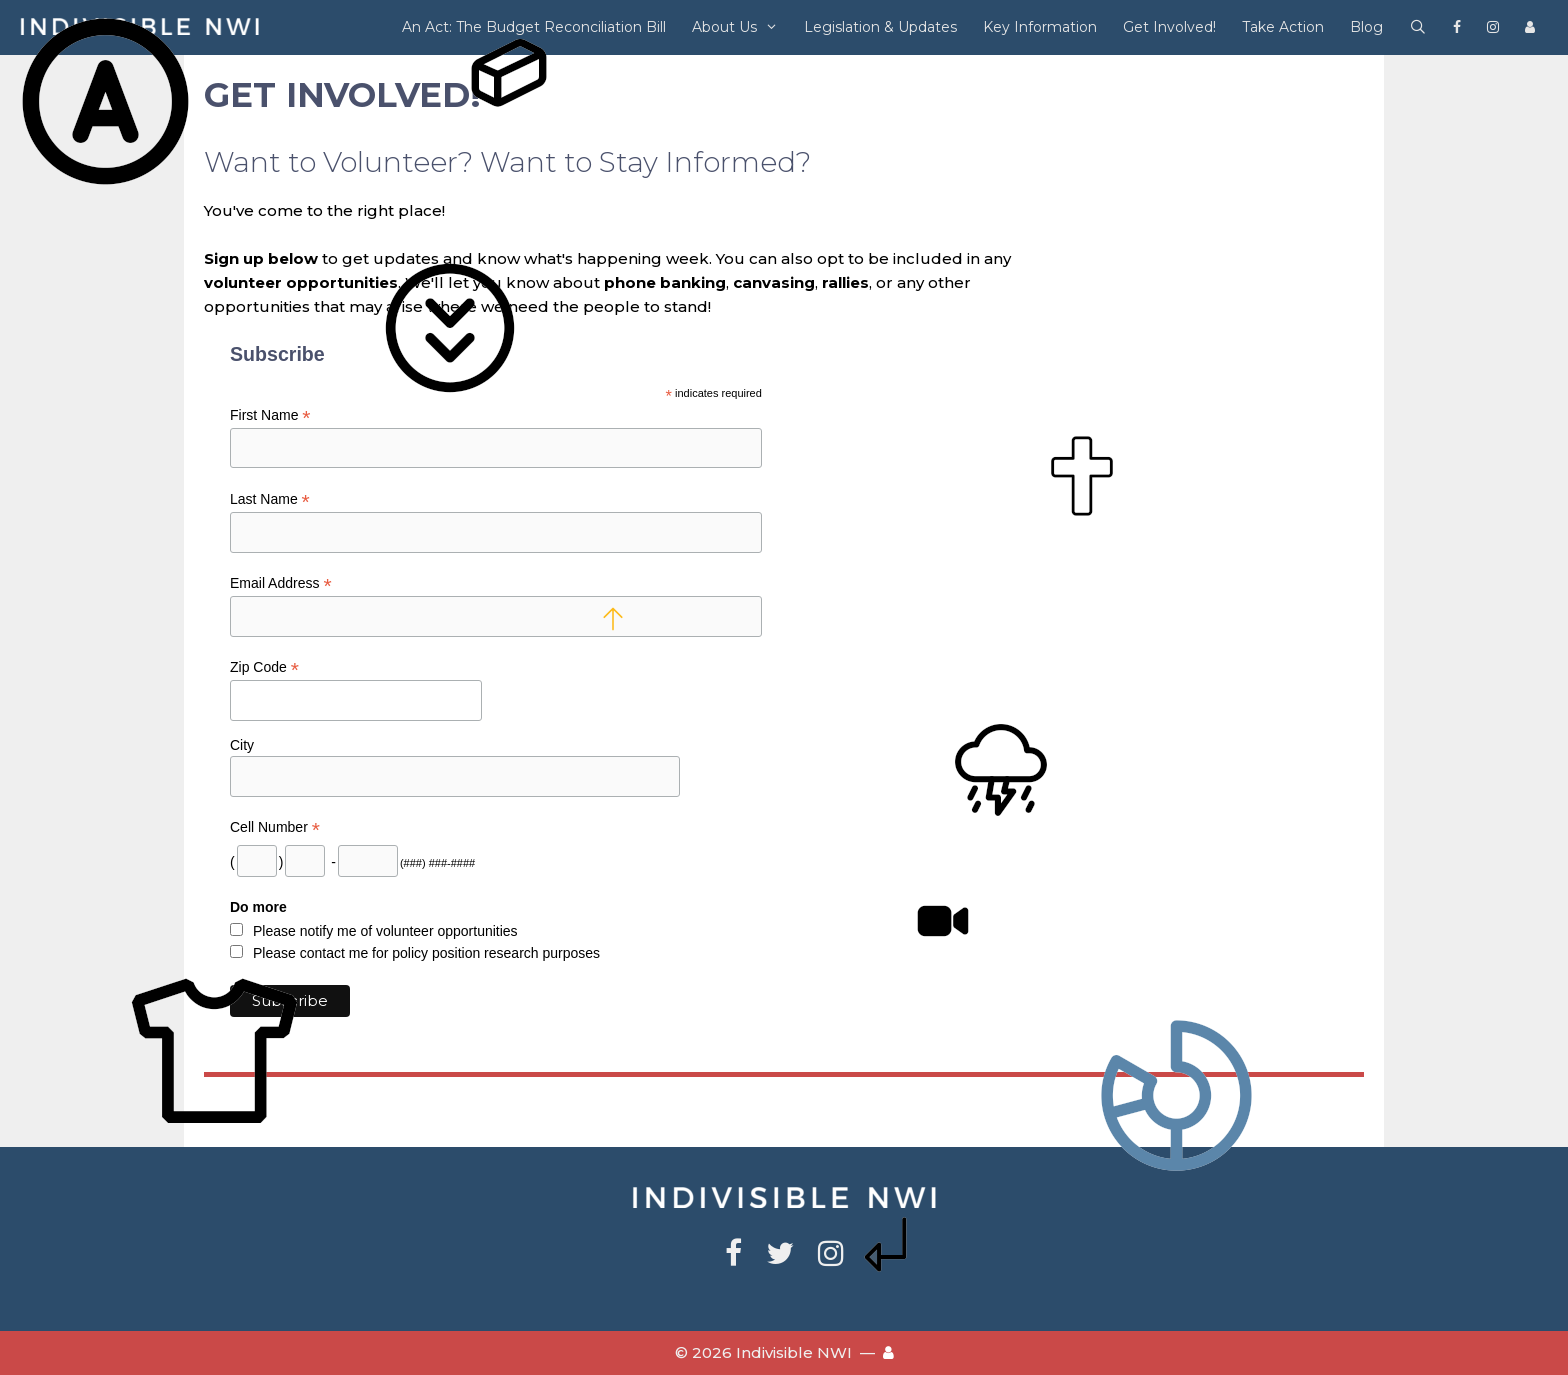  What do you see at coordinates (105, 101) in the screenshot?
I see `xbox controller A button indicator` at bounding box center [105, 101].